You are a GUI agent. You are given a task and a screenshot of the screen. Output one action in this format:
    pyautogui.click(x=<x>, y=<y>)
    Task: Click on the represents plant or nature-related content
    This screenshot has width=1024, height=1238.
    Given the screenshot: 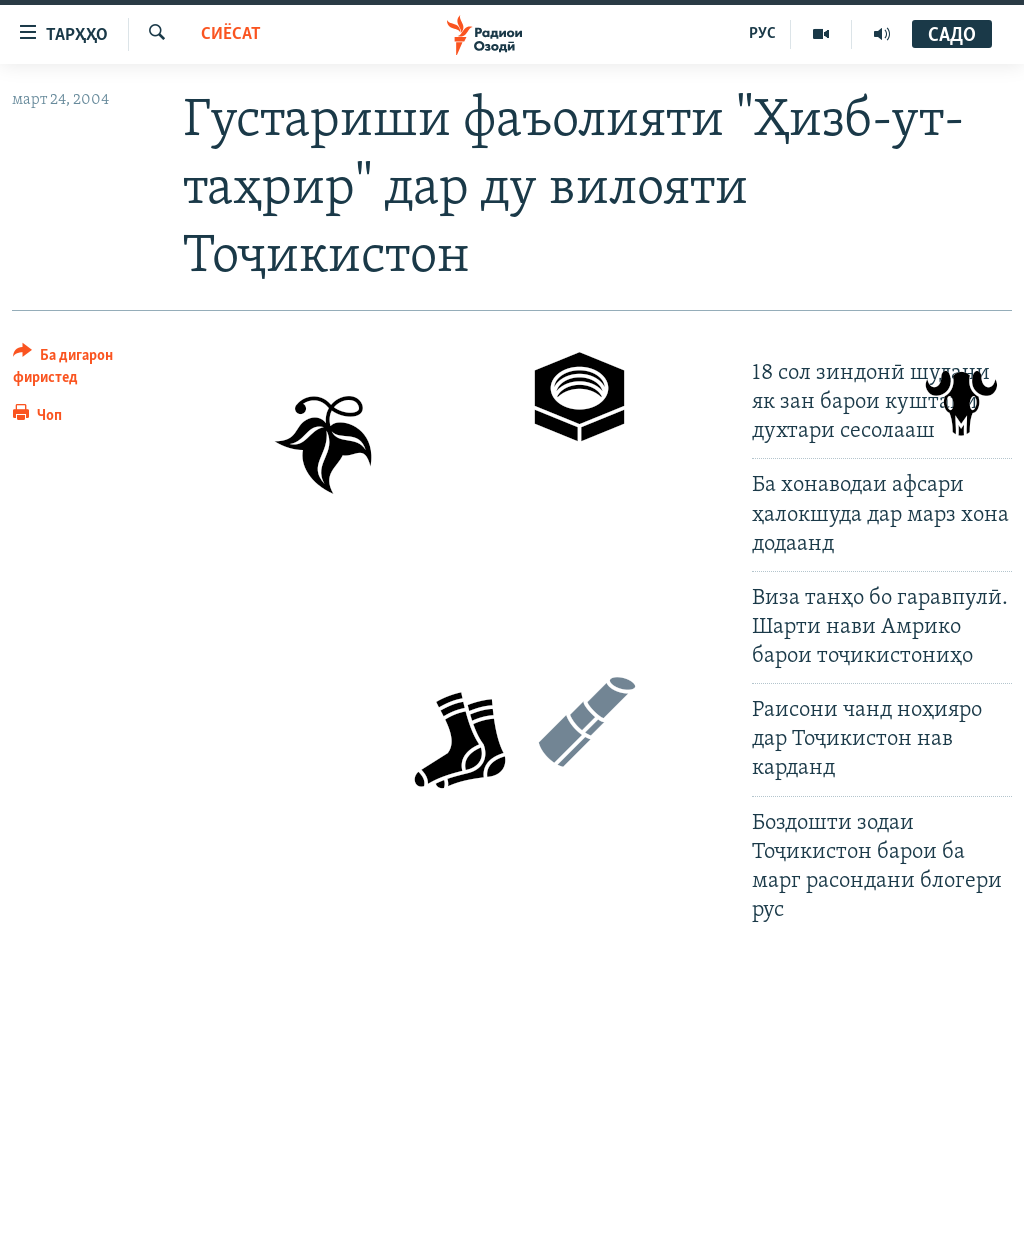 What is the action you would take?
    pyautogui.click(x=323, y=445)
    